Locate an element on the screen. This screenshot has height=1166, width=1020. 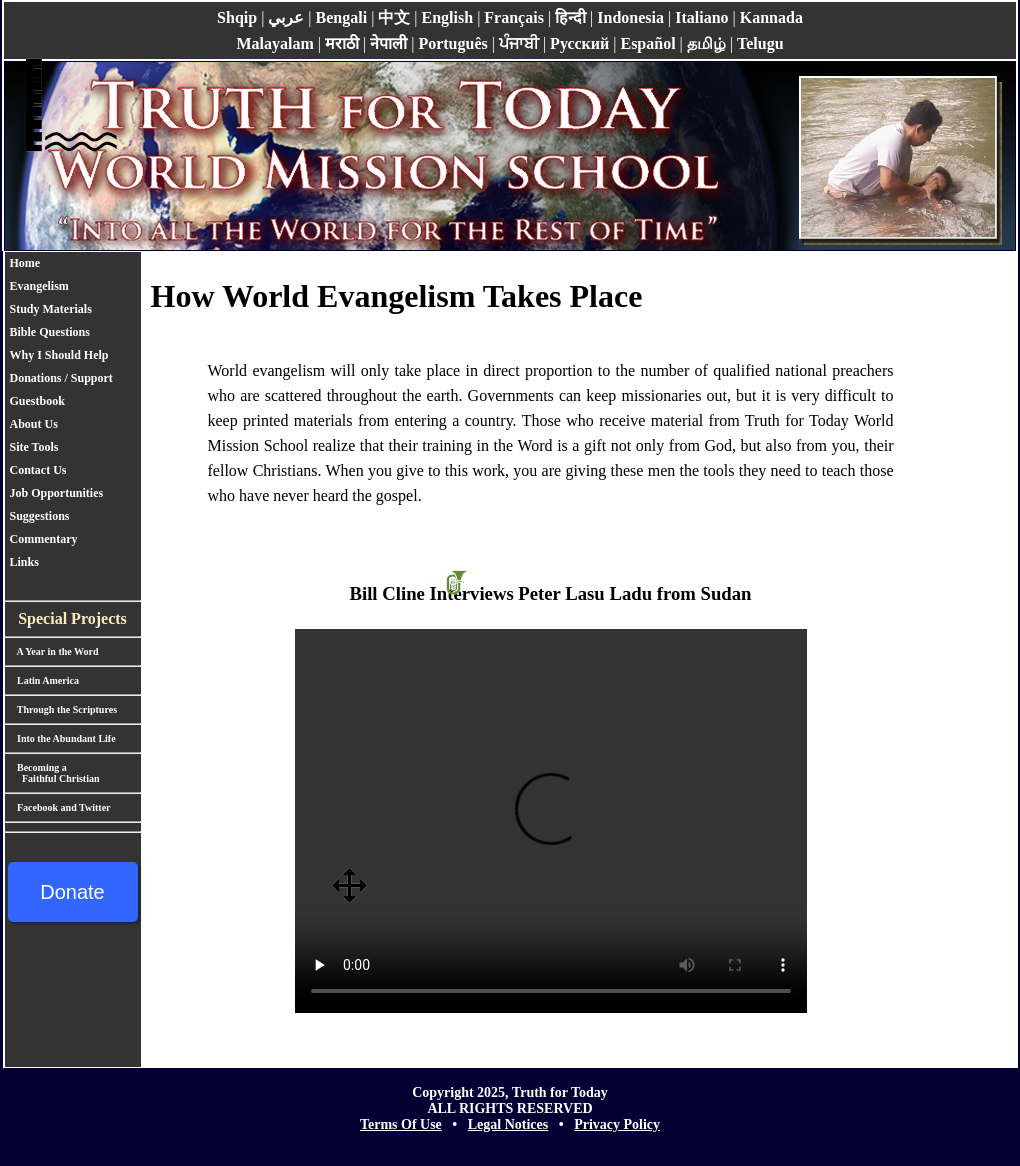
indicates low tide conditions is located at coordinates (69, 105).